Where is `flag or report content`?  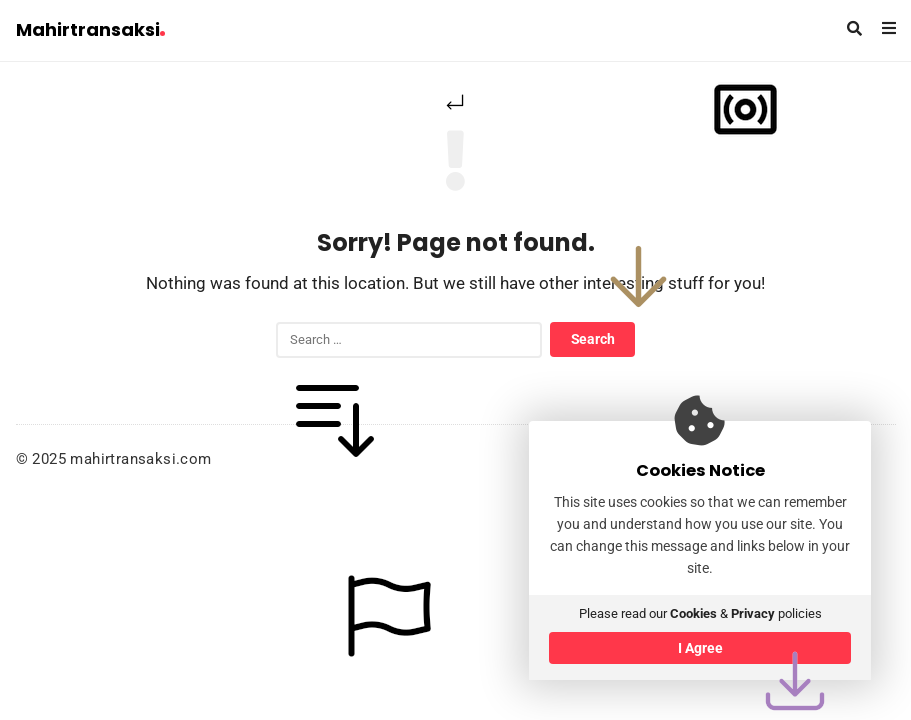
flag or report content is located at coordinates (389, 616).